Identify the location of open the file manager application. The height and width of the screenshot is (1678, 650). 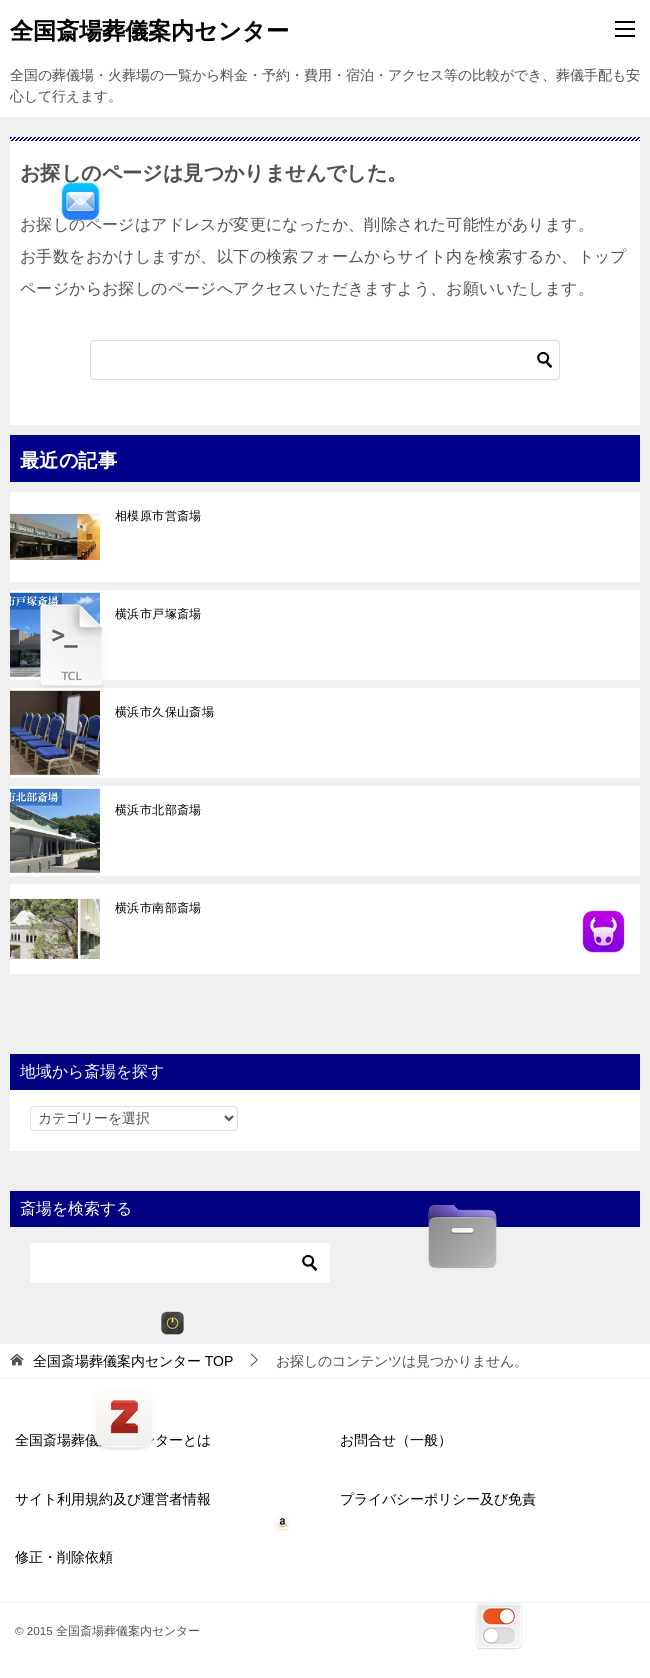
(462, 1236).